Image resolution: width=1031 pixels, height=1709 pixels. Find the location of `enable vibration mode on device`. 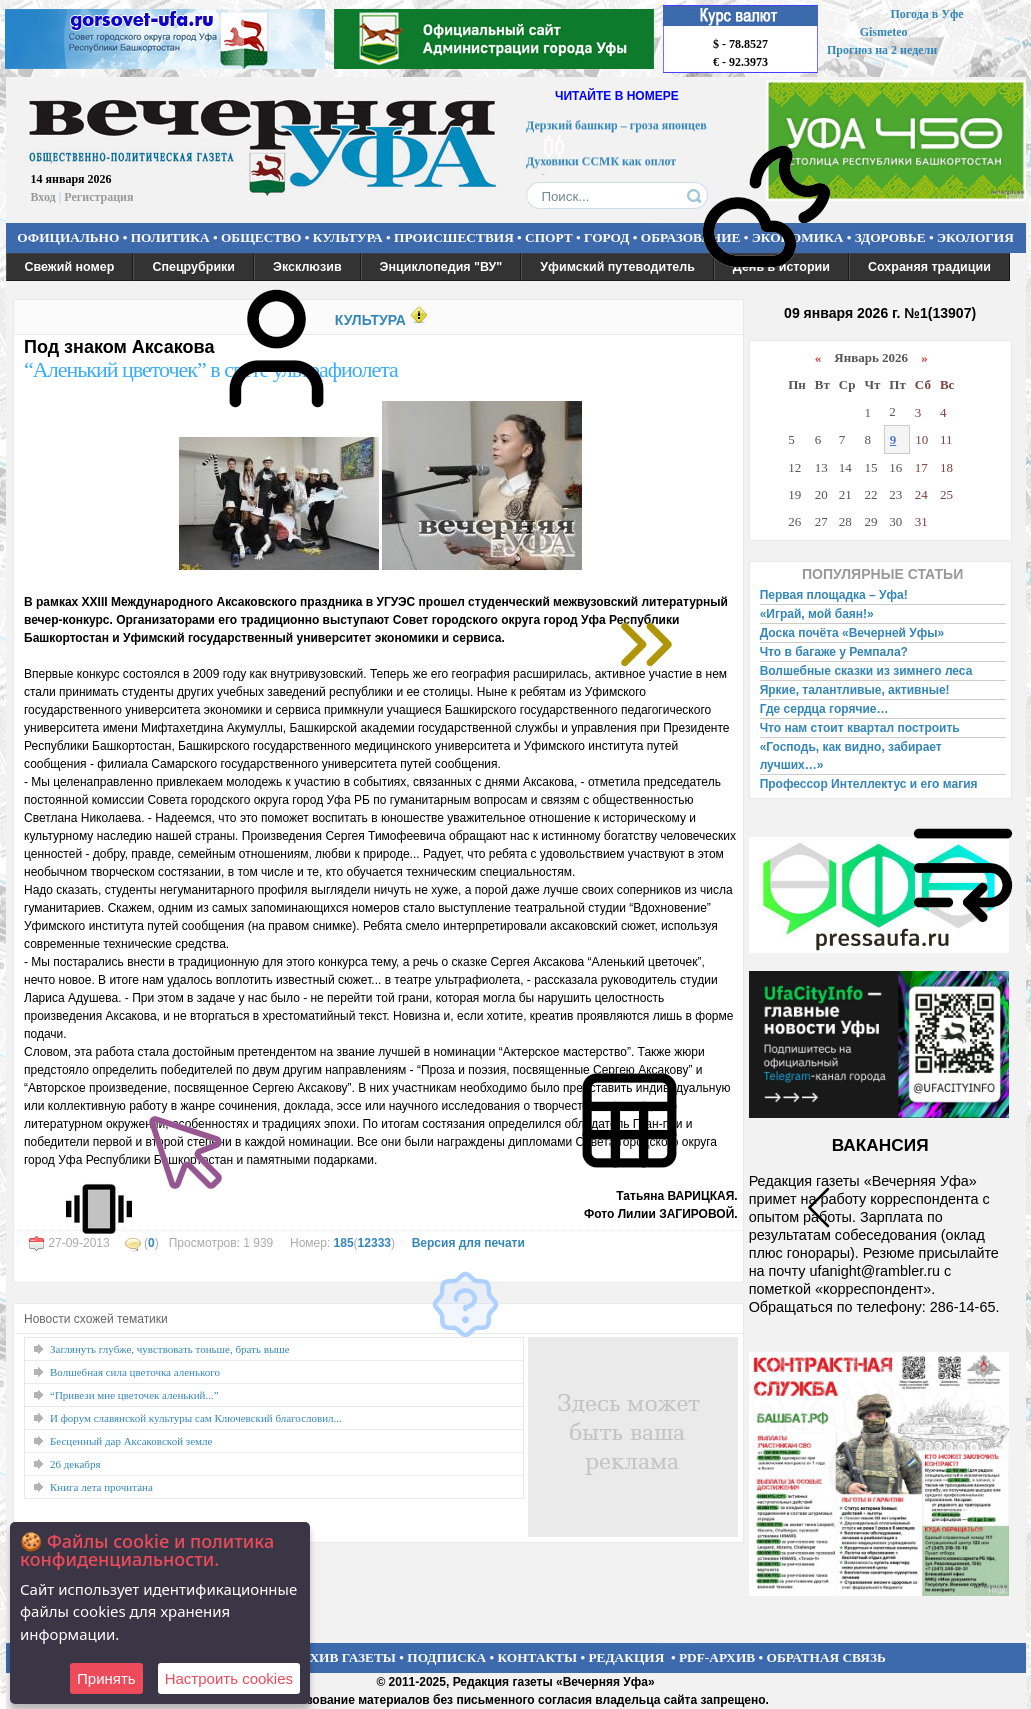

enable vibration mode on device is located at coordinates (99, 1209).